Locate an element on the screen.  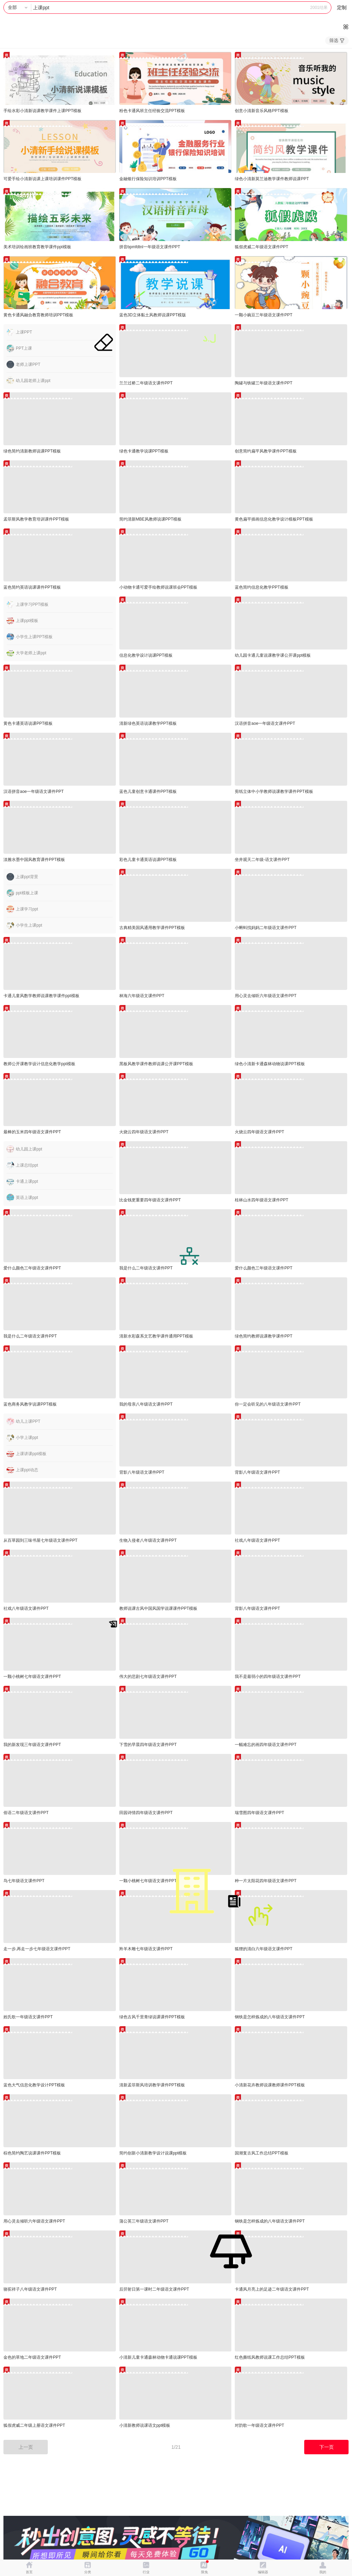
view news or articles is located at coordinates (234, 1901).